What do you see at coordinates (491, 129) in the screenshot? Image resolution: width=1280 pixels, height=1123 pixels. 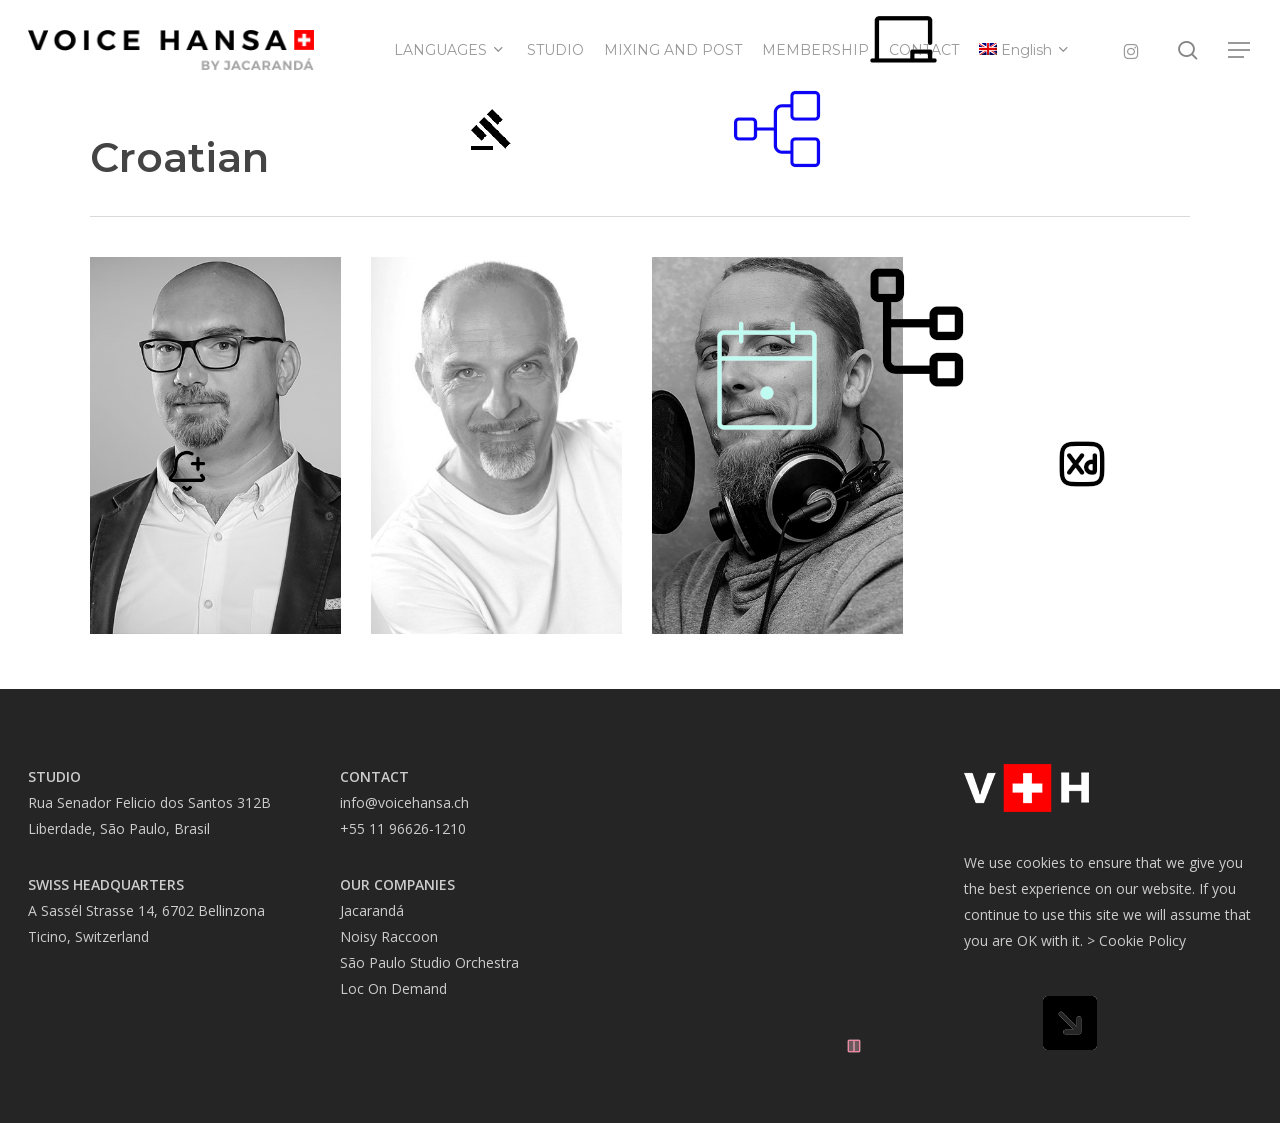 I see `access legal or terms of service information` at bounding box center [491, 129].